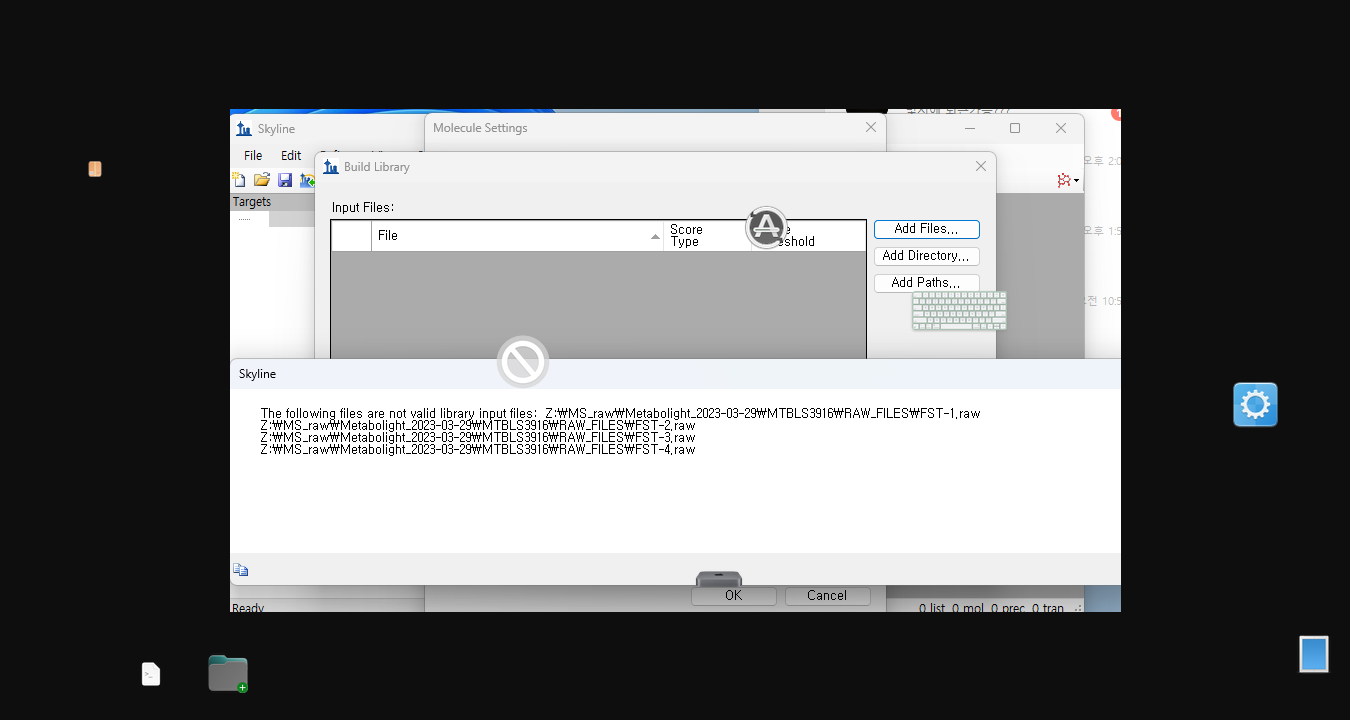 Image resolution: width=1350 pixels, height=720 pixels. What do you see at coordinates (523, 362) in the screenshot?
I see `indicates an unsupported file, feature, or action` at bounding box center [523, 362].